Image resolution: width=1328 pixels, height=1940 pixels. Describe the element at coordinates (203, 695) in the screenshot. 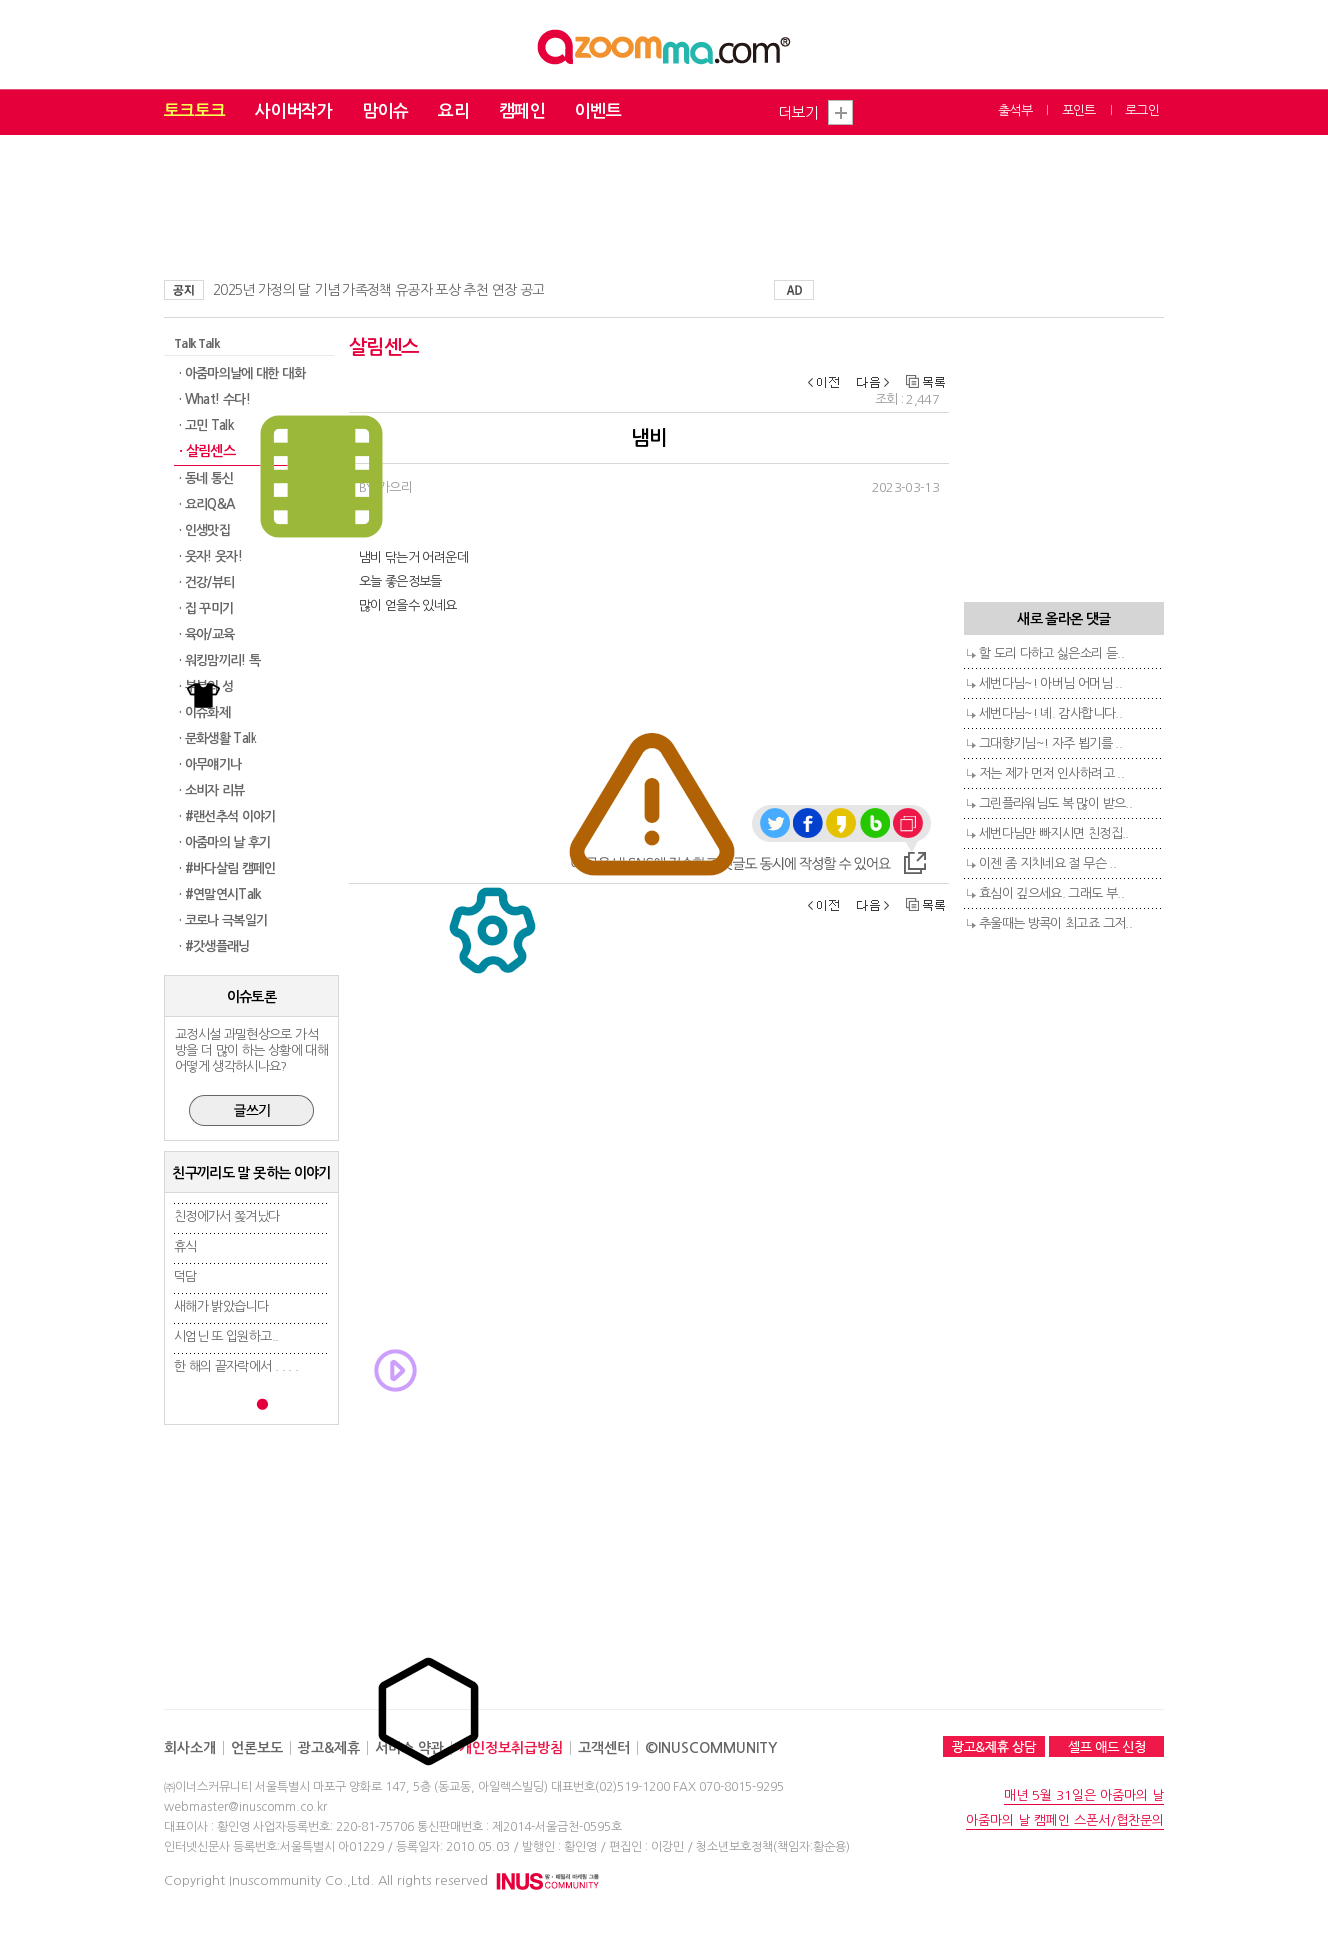

I see `browse clothing or apparel items` at that location.